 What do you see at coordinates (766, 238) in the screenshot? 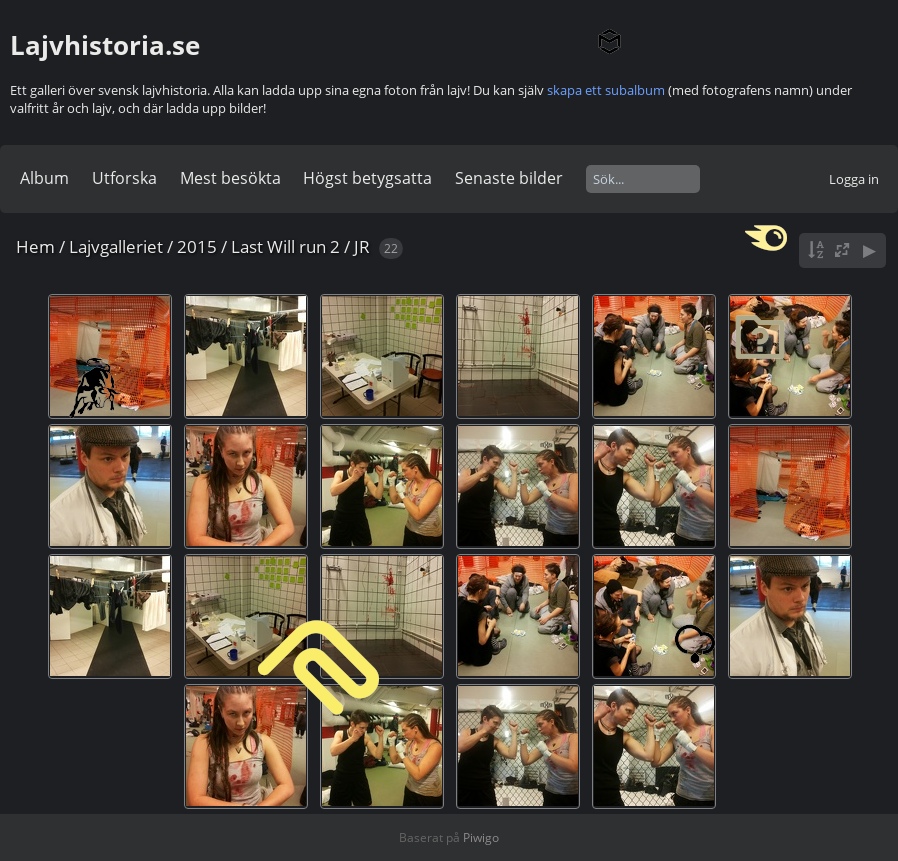
I see `open Semrush SEO and marketing platform` at bounding box center [766, 238].